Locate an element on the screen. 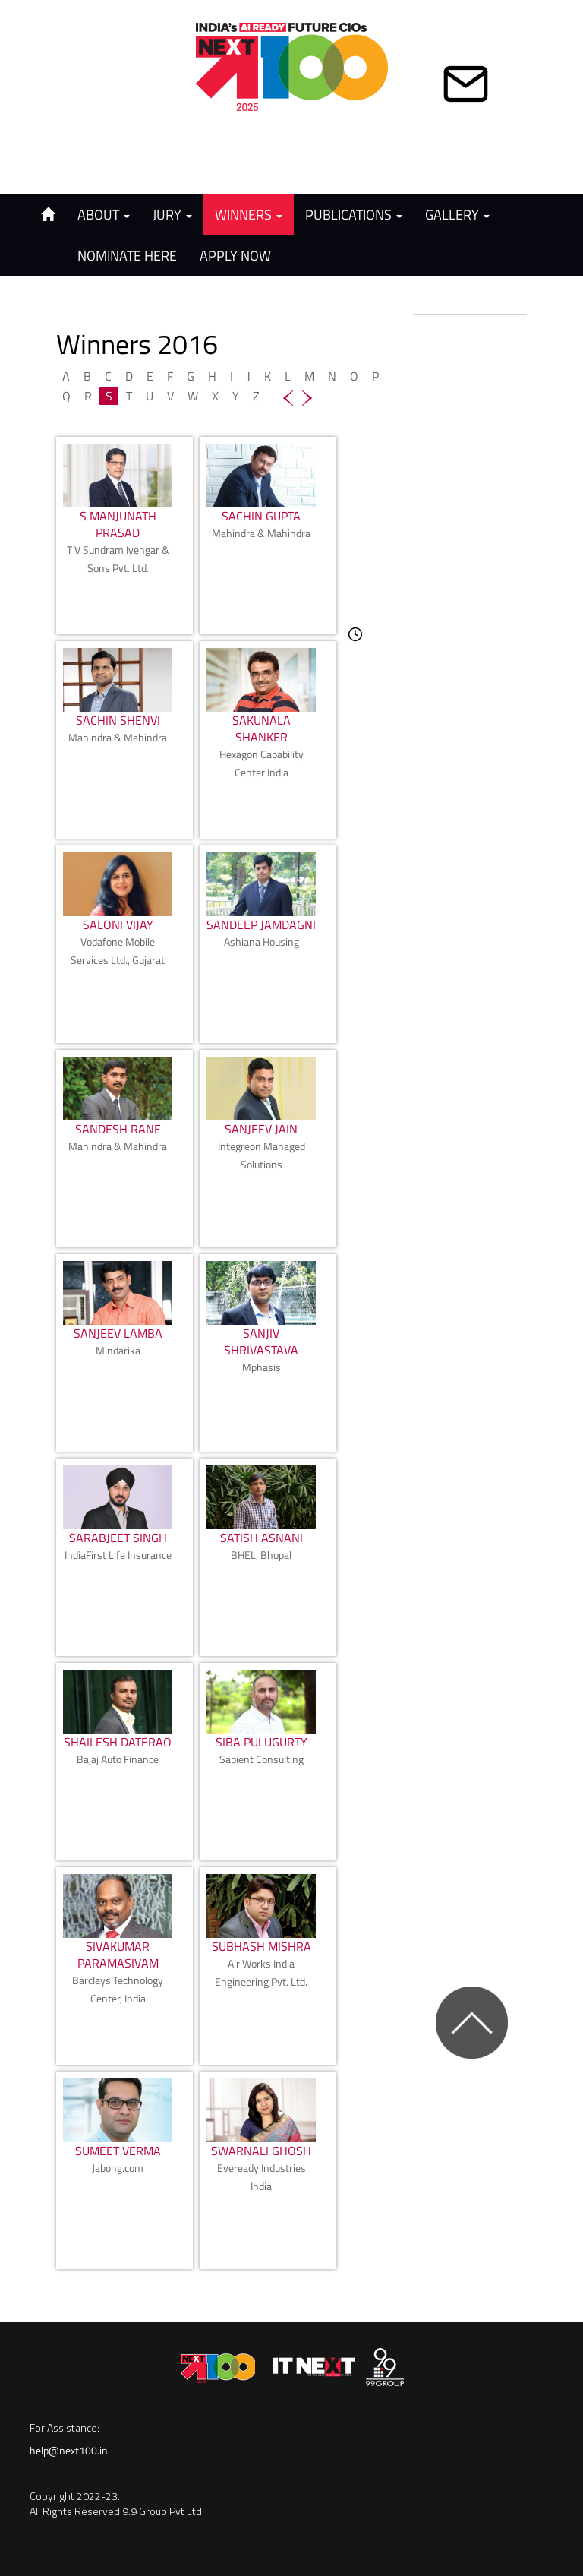 This screenshot has height=2576, width=583. view time or clock settings is located at coordinates (355, 634).